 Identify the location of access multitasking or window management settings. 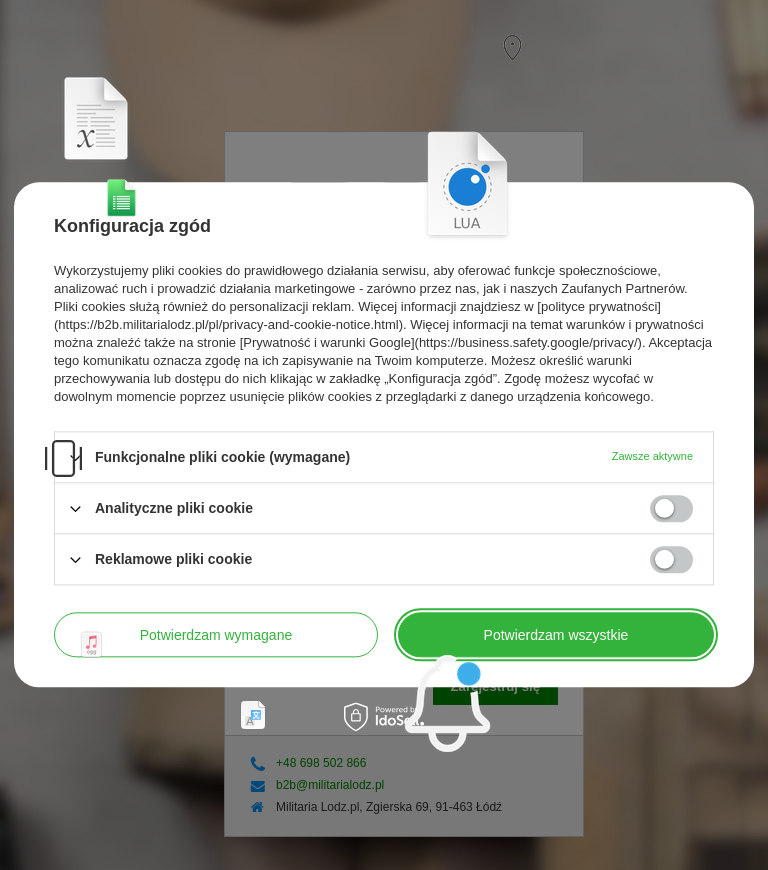
(63, 458).